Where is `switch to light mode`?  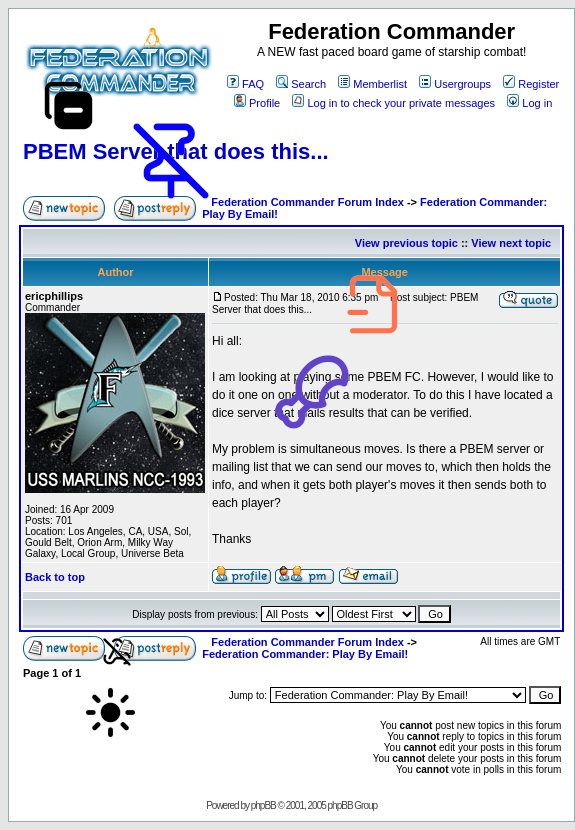
switch to light mode is located at coordinates (110, 712).